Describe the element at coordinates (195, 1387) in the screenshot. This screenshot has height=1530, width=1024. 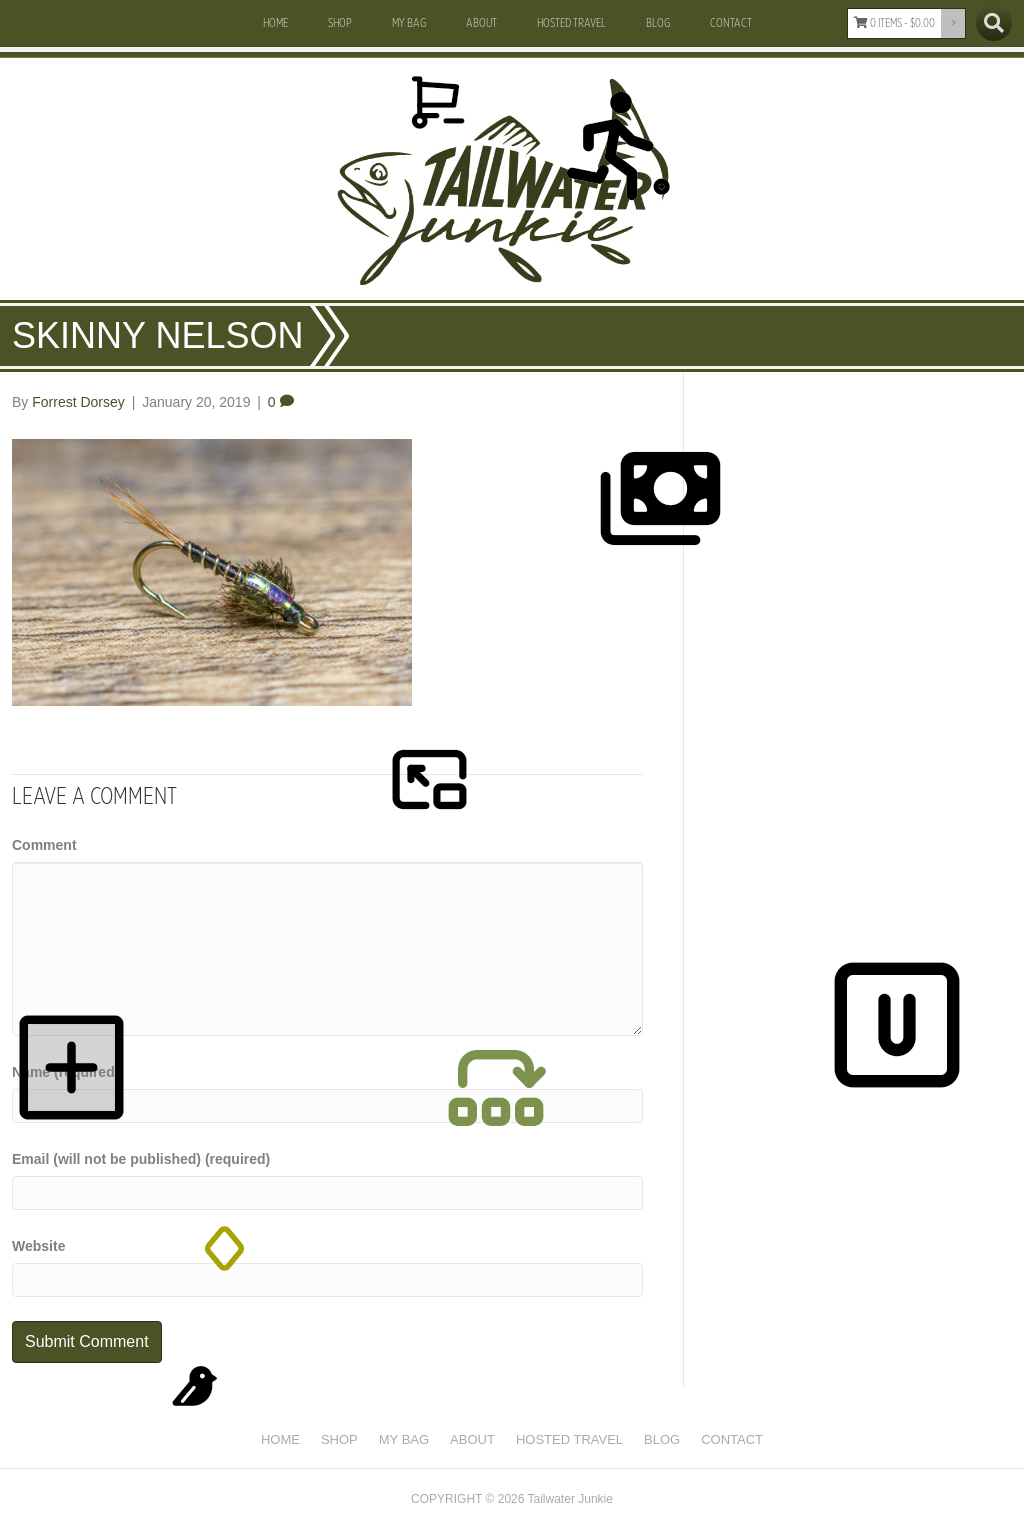
I see `access twitter or social media sharing` at that location.